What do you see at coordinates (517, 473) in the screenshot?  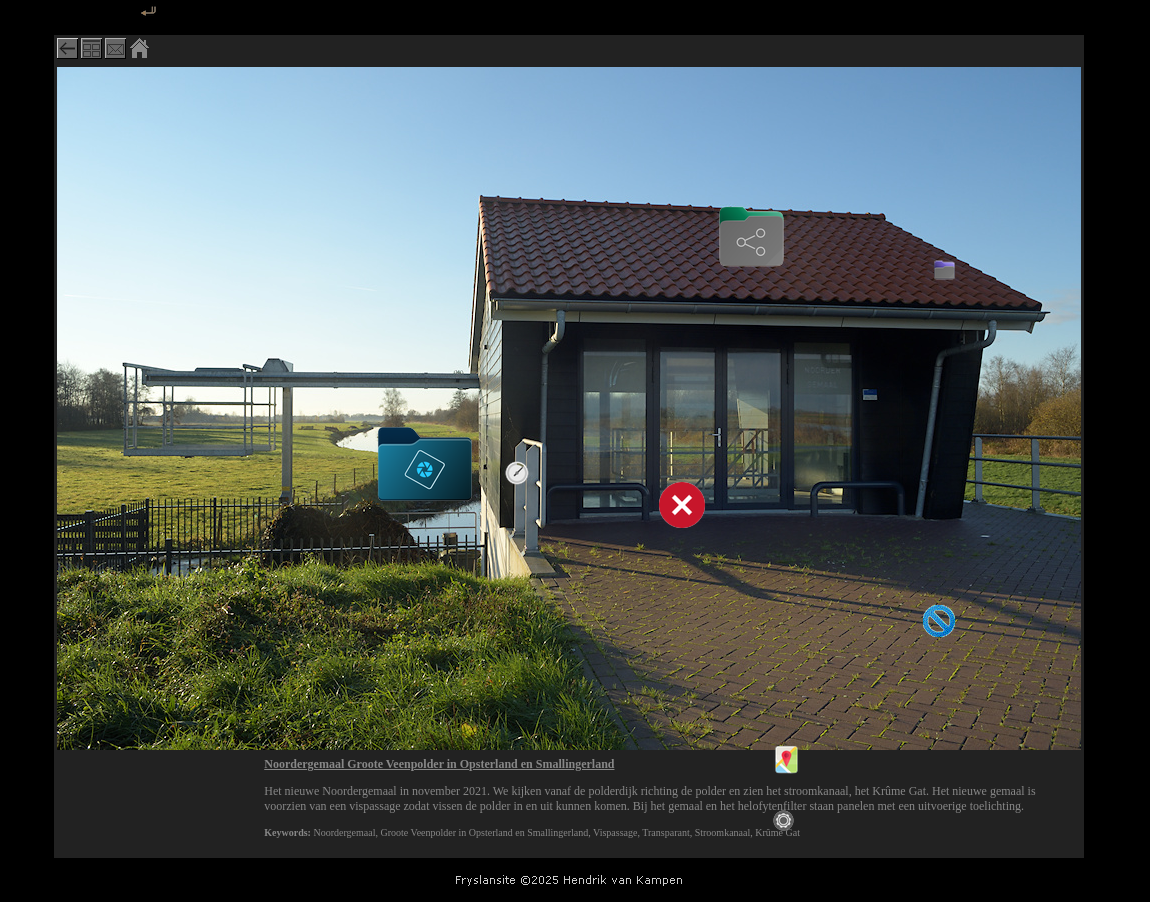 I see `open sysprof system profiler application` at bounding box center [517, 473].